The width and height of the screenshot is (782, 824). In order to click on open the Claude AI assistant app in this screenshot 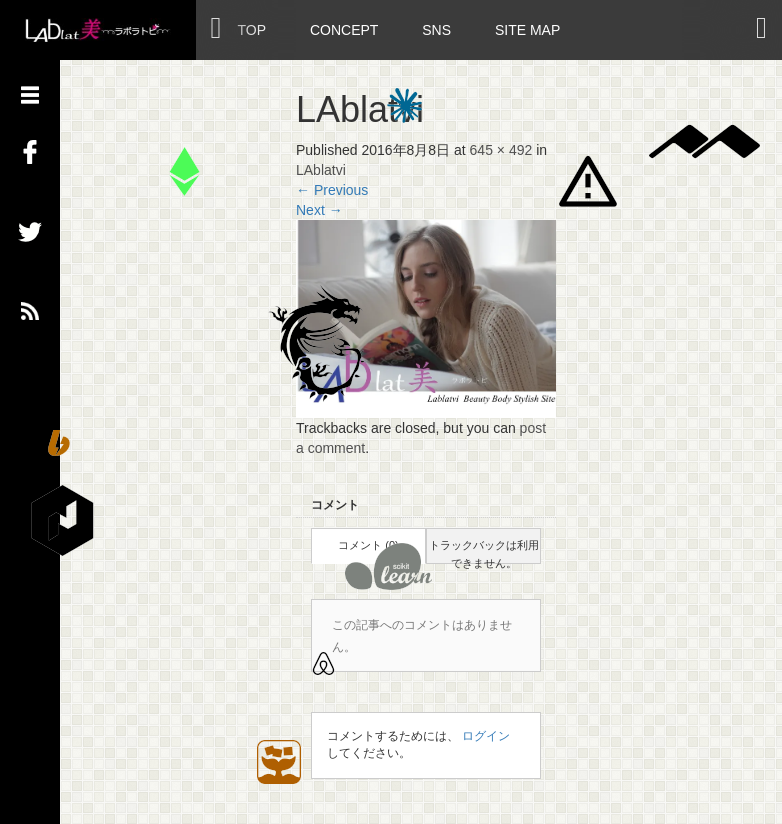, I will do `click(404, 105)`.